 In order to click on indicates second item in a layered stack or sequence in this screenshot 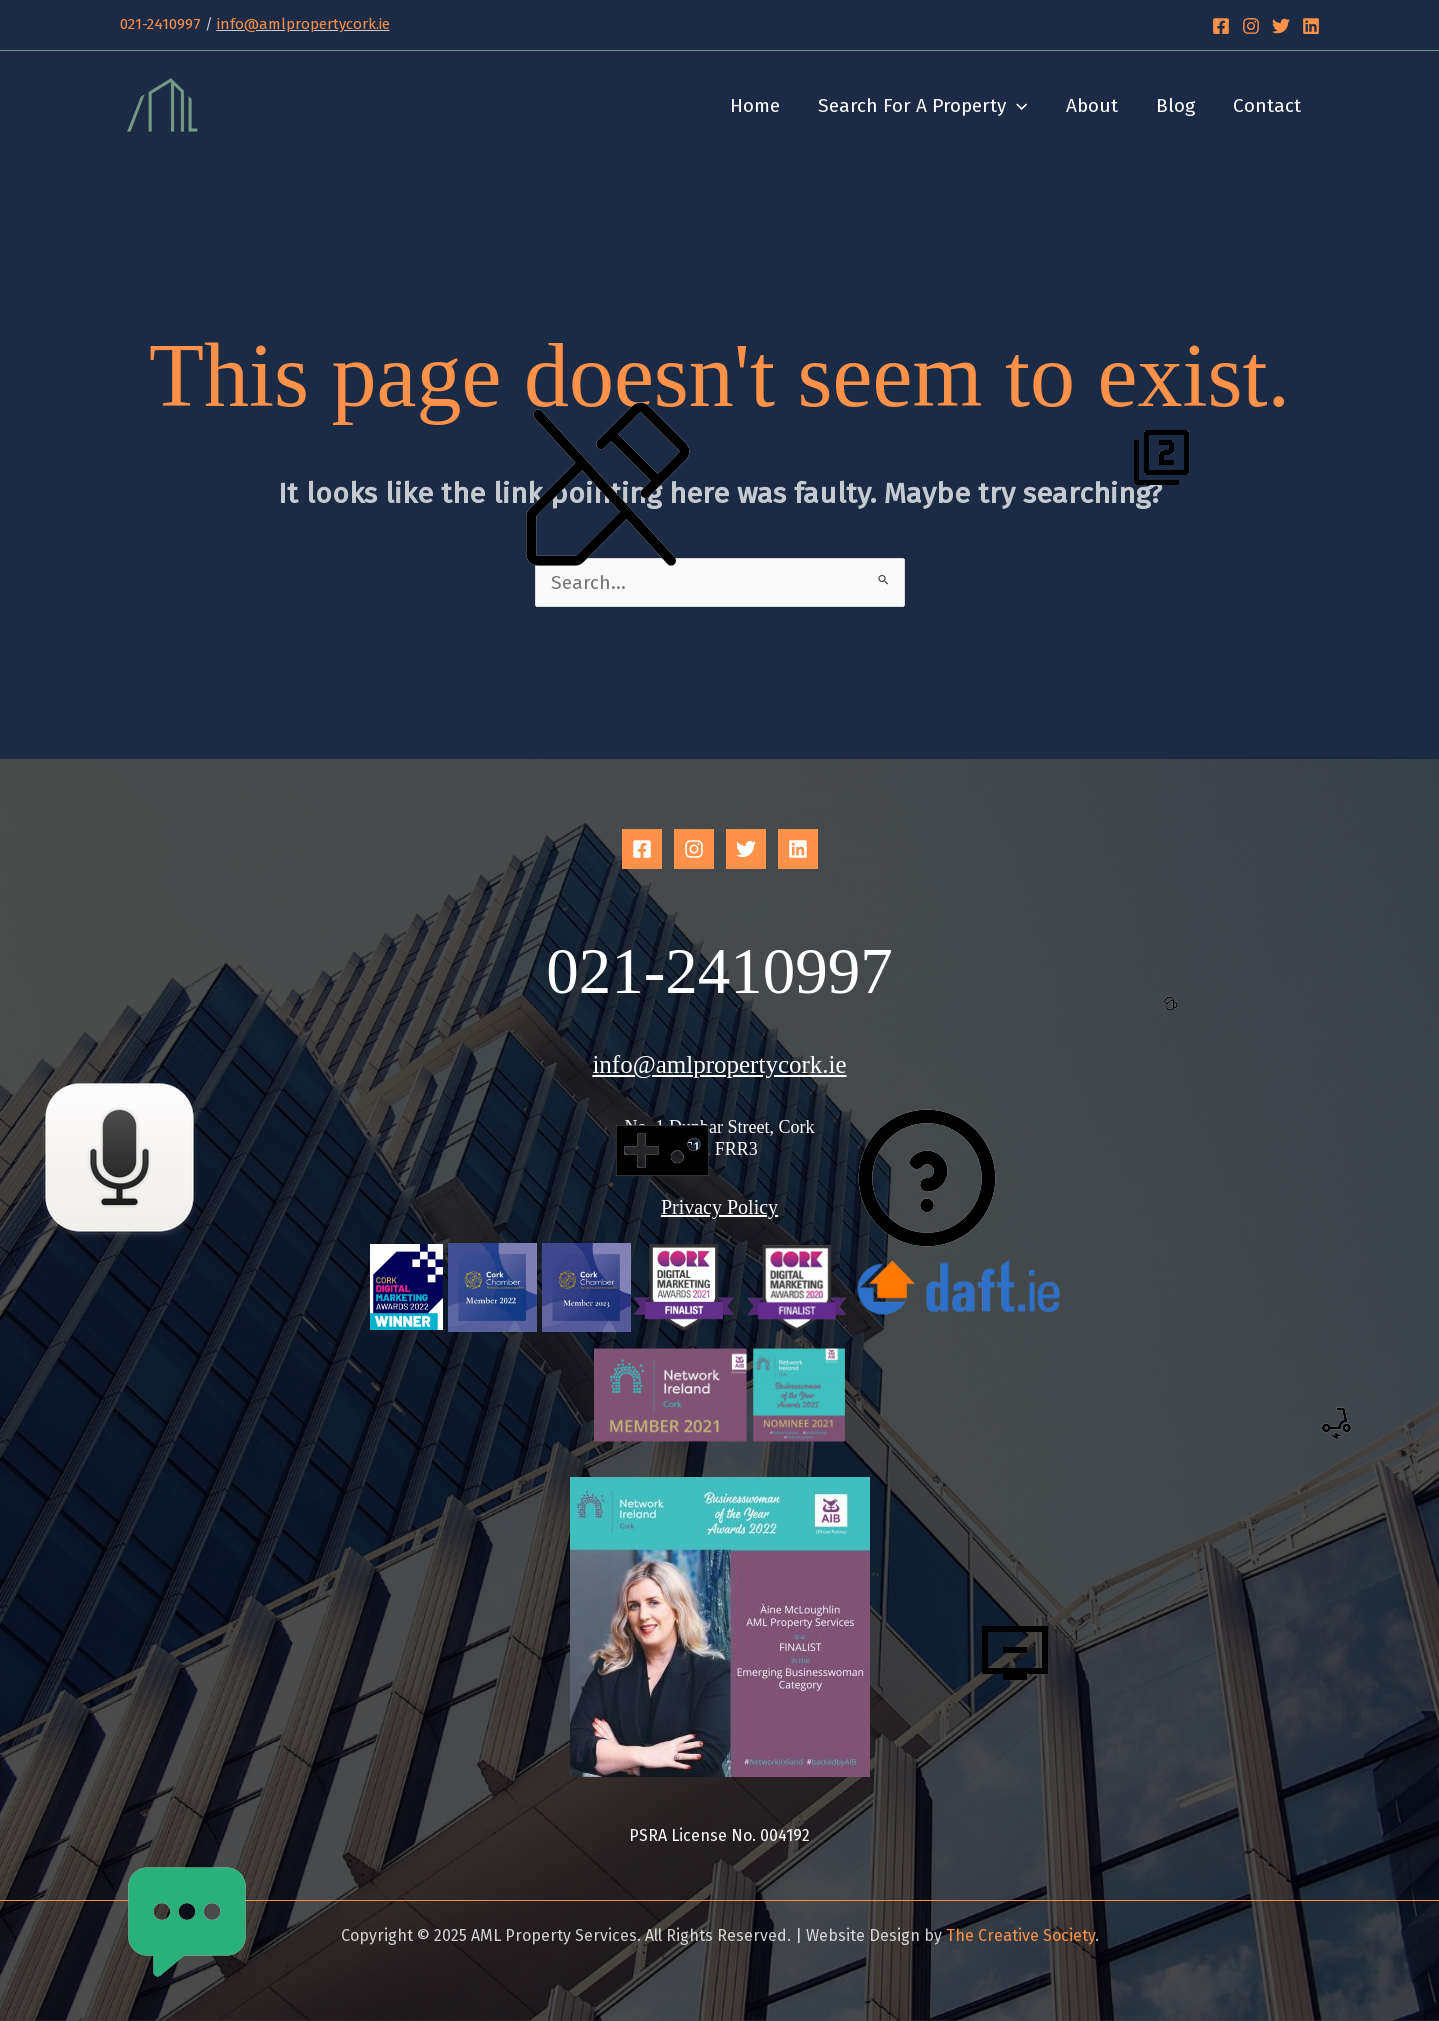, I will do `click(1161, 457)`.